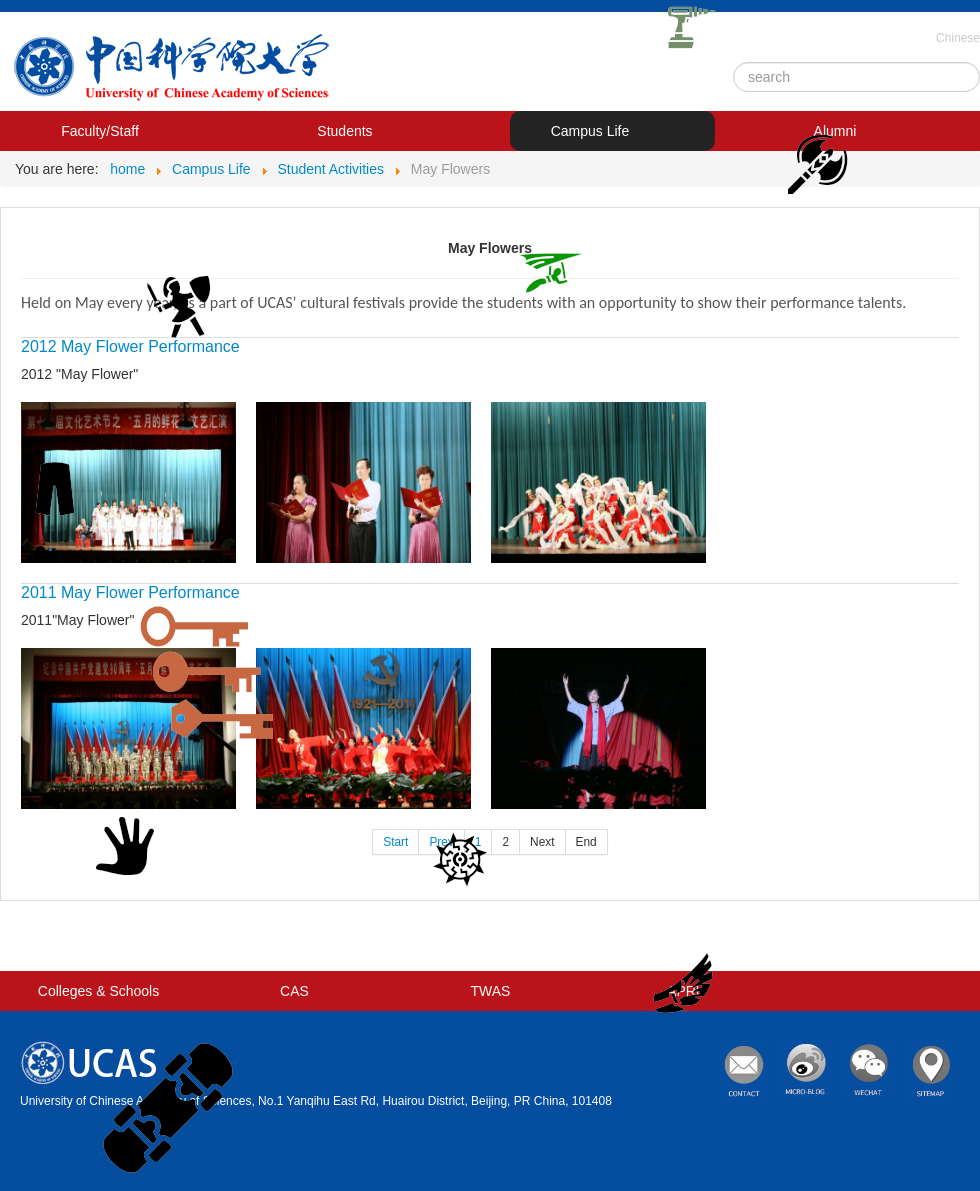 The height and width of the screenshot is (1191, 980). I want to click on access skateboarding or skating activities, so click(168, 1108).